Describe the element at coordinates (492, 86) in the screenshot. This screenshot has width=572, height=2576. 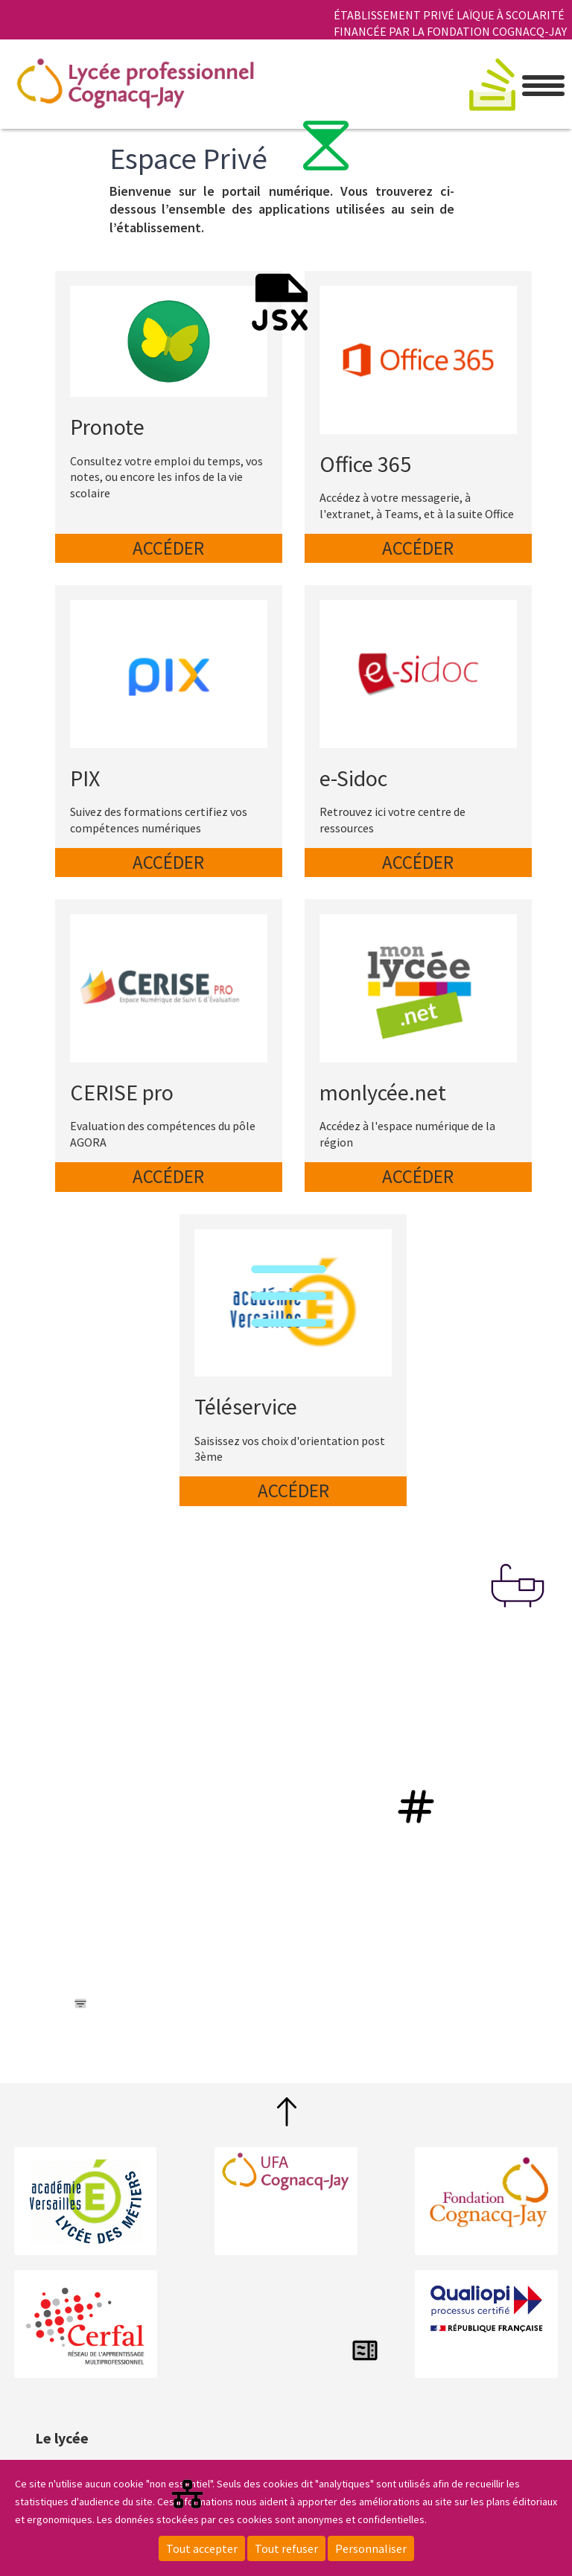
I see `link to stack overflow developer community` at that location.